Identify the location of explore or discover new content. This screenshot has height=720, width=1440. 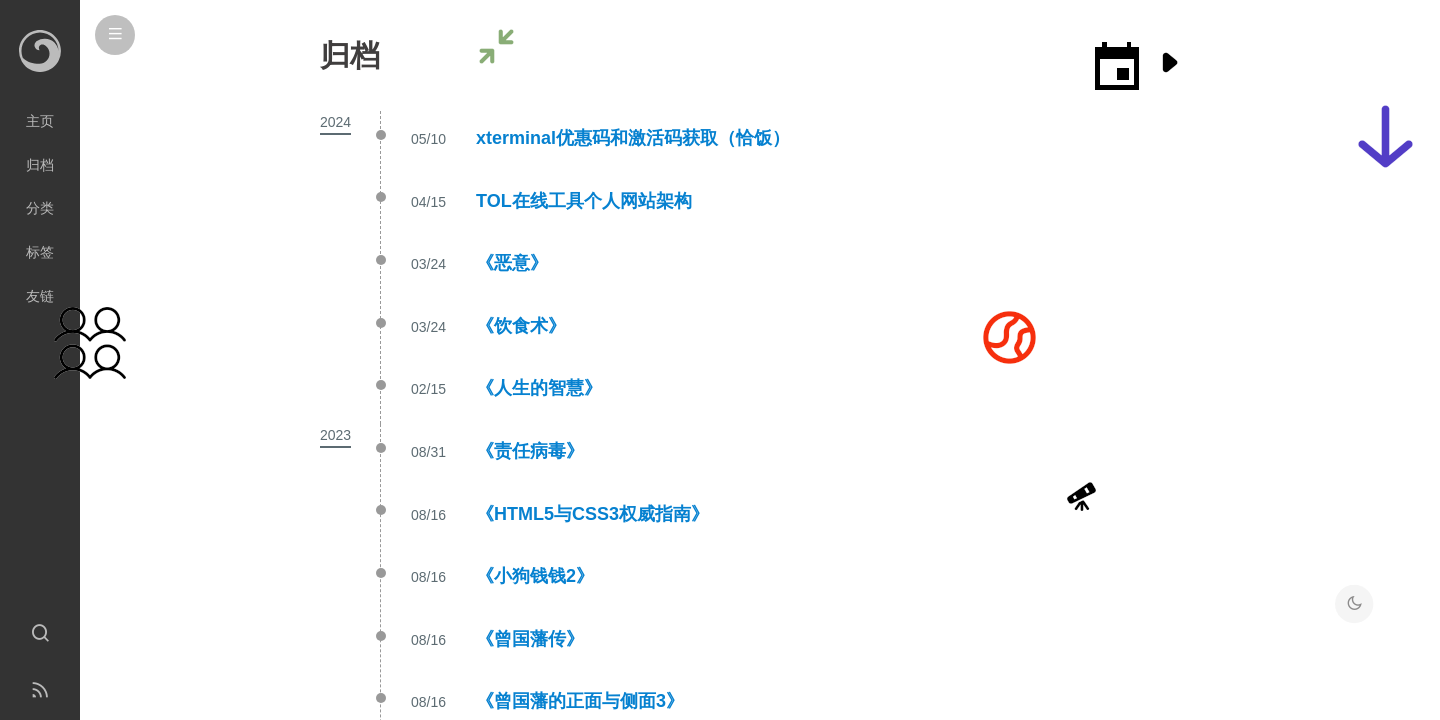
(1081, 496).